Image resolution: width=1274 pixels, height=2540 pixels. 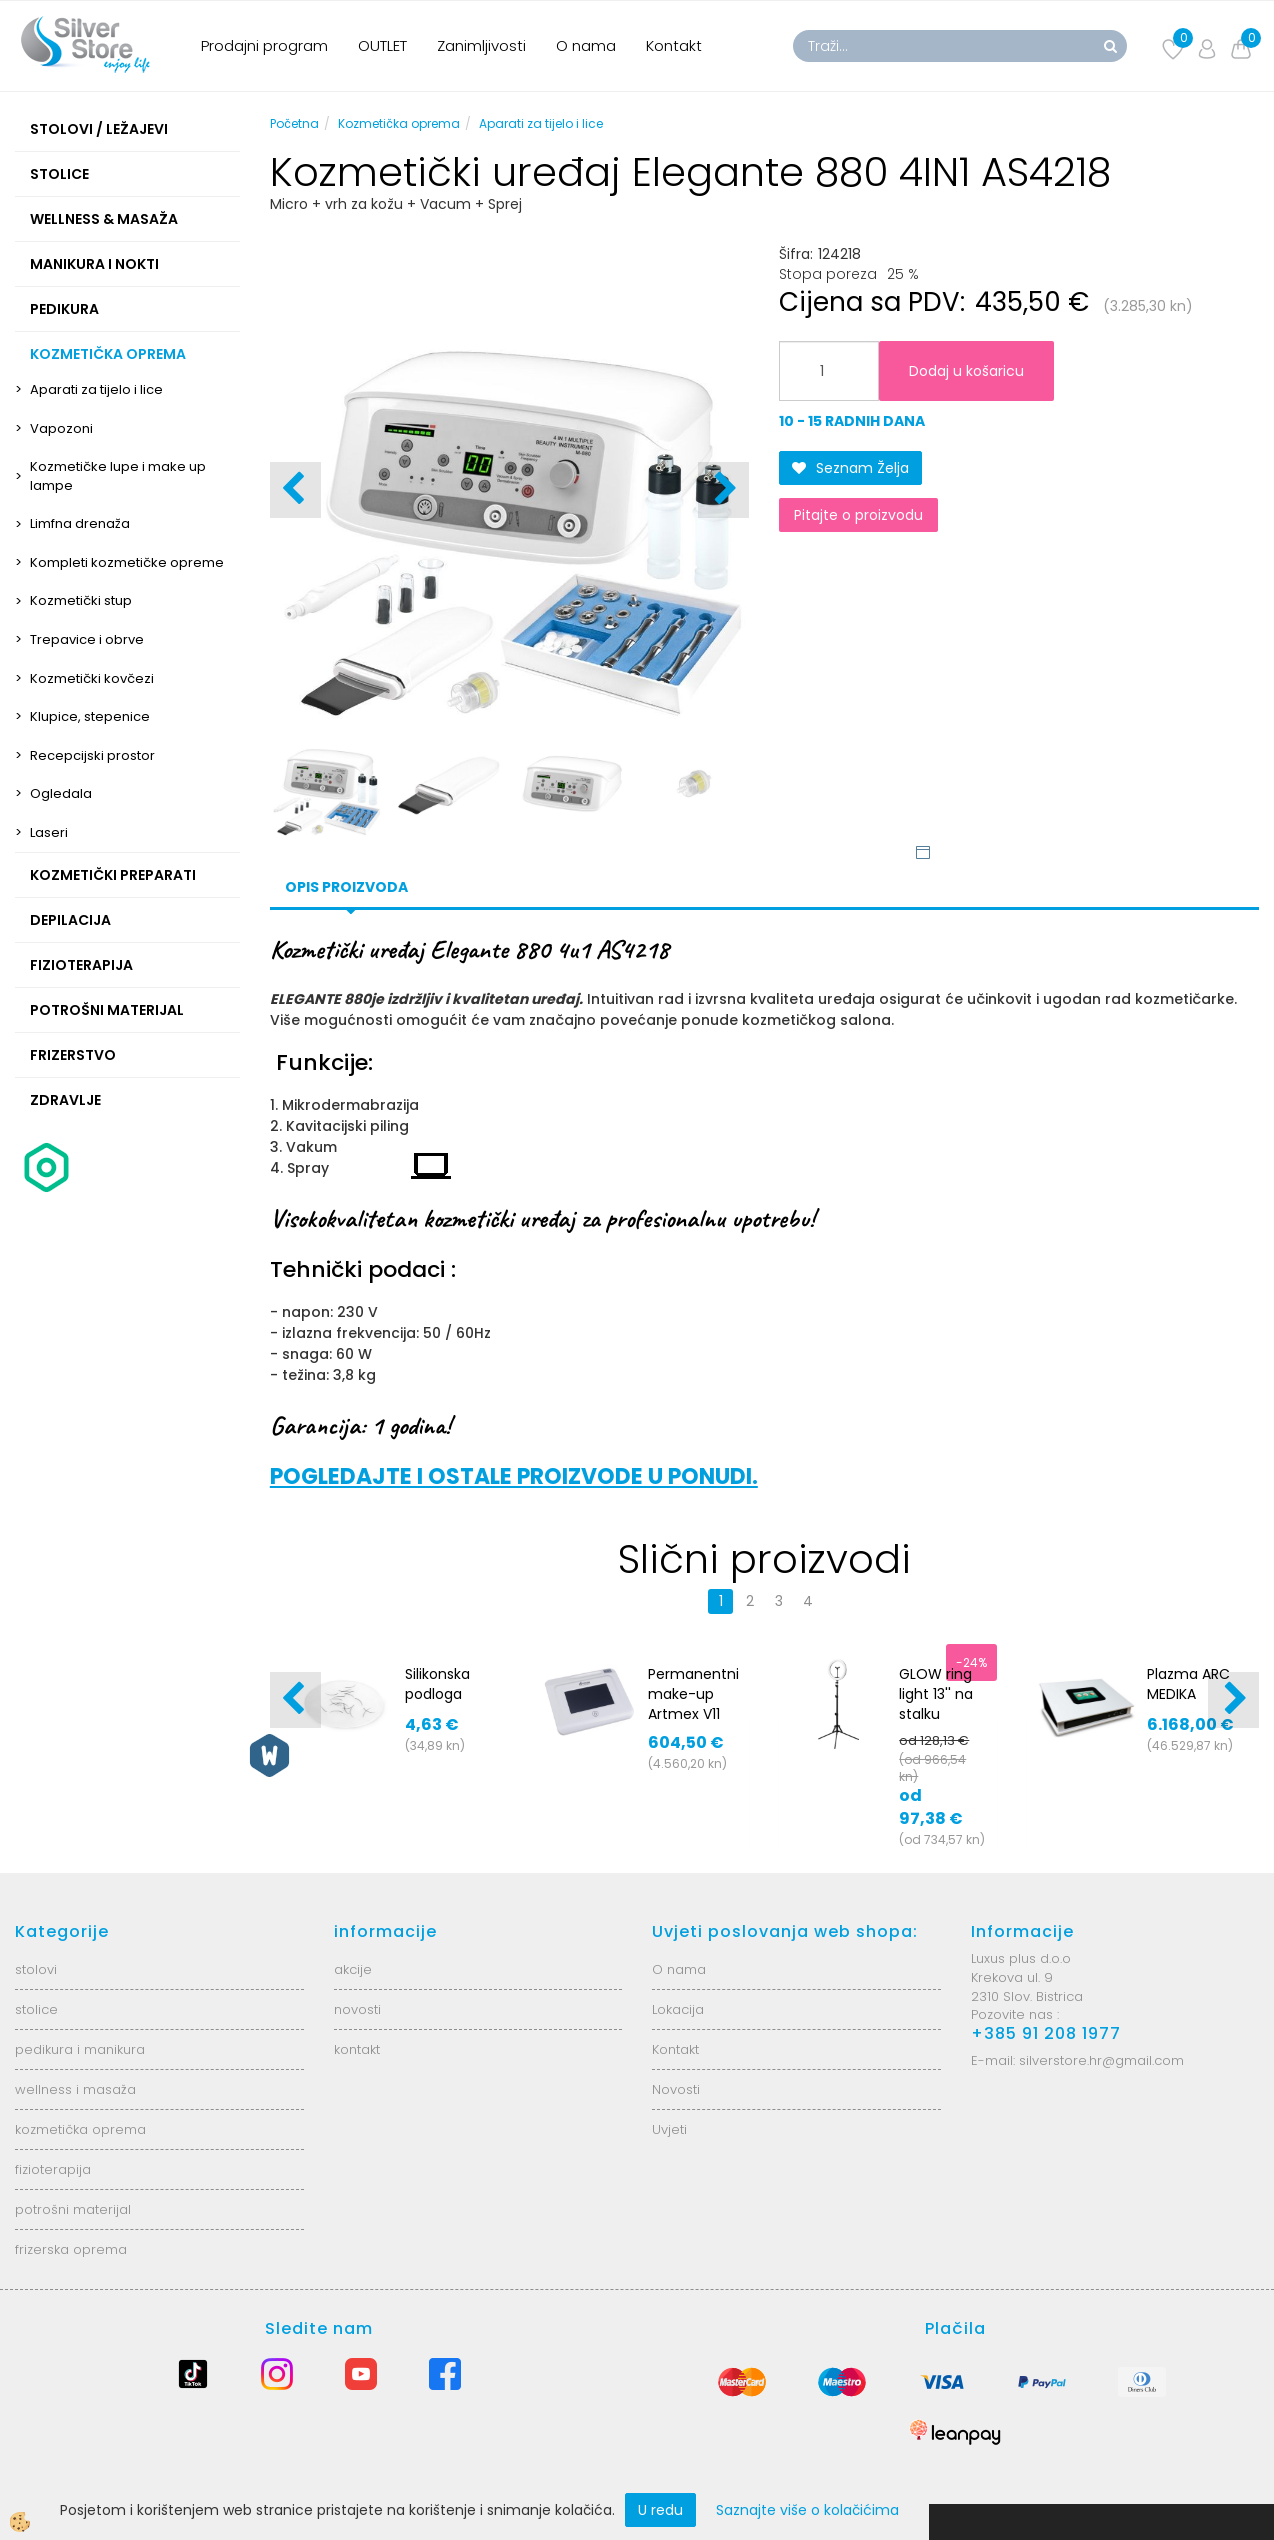 What do you see at coordinates (431, 1166) in the screenshot?
I see `access laptop or computer settings` at bounding box center [431, 1166].